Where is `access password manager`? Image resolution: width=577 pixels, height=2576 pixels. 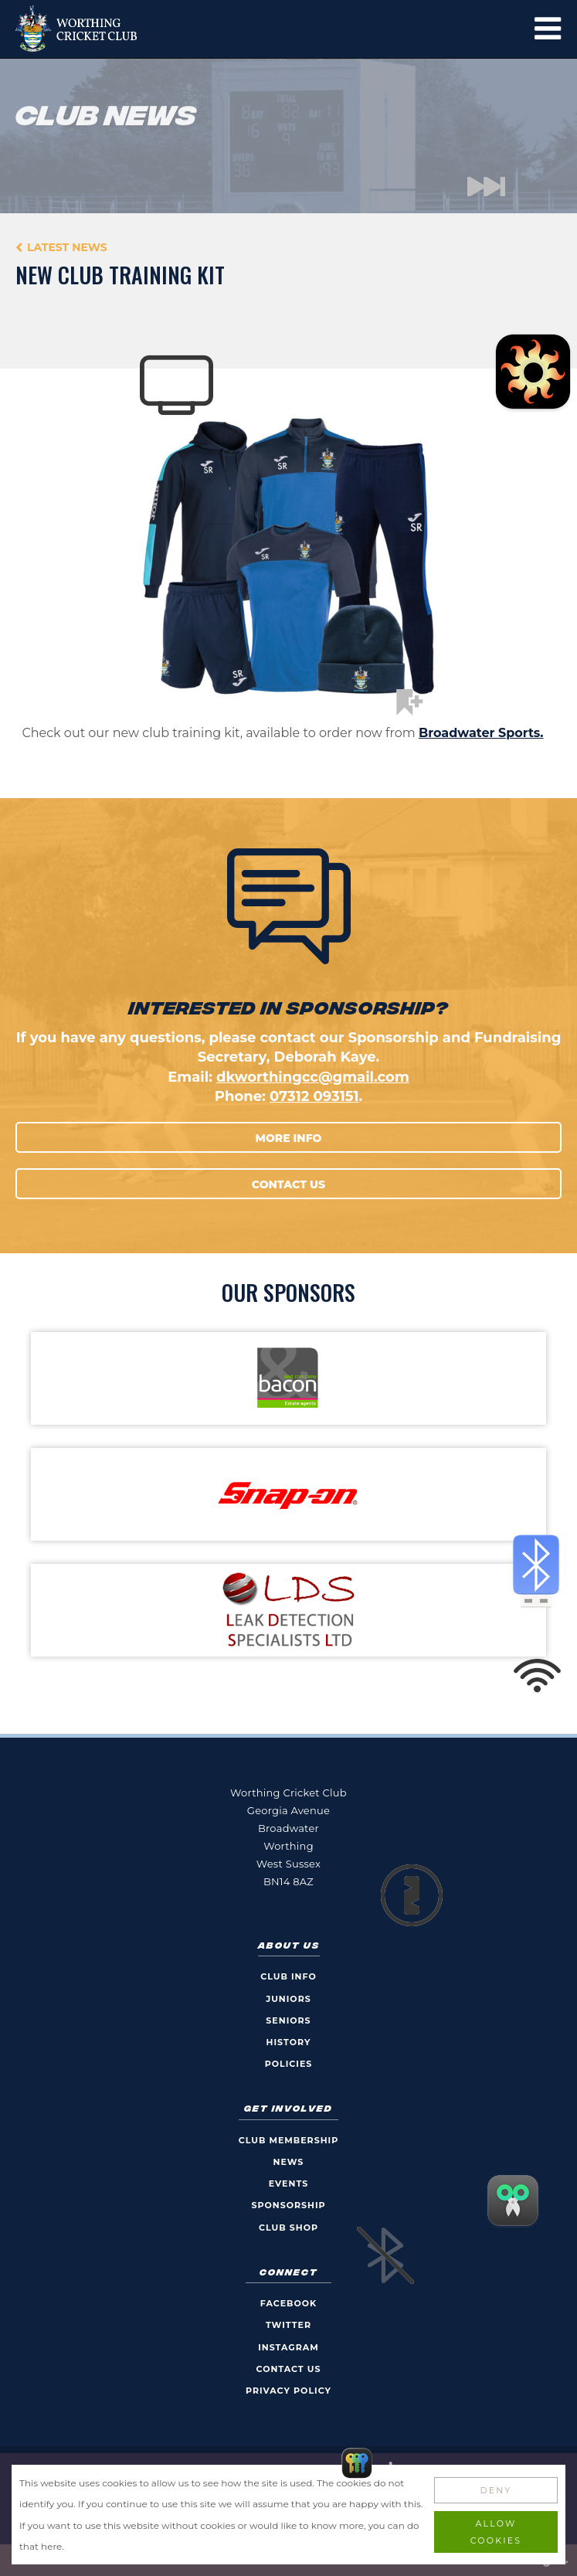
access password manager is located at coordinates (412, 1895).